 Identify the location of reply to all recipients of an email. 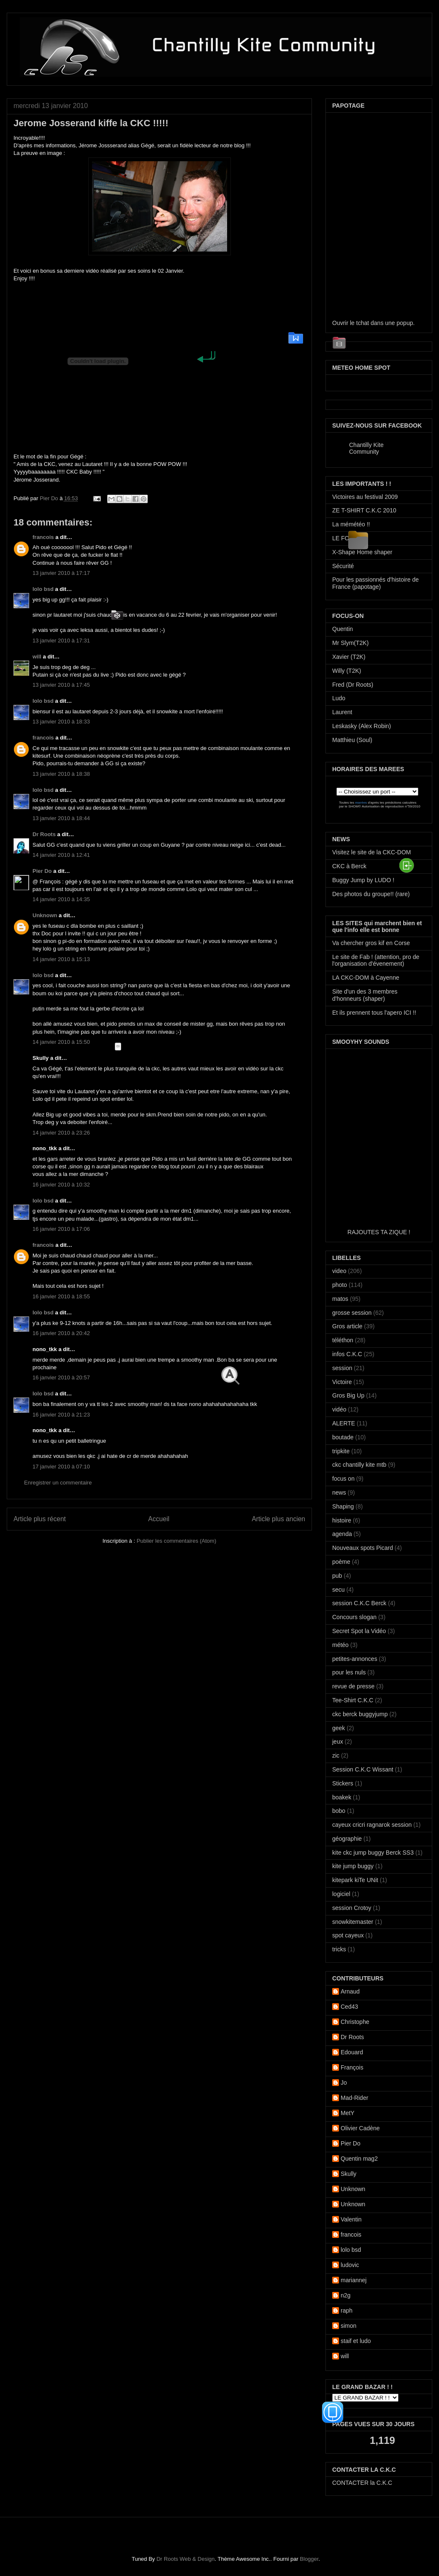
(206, 355).